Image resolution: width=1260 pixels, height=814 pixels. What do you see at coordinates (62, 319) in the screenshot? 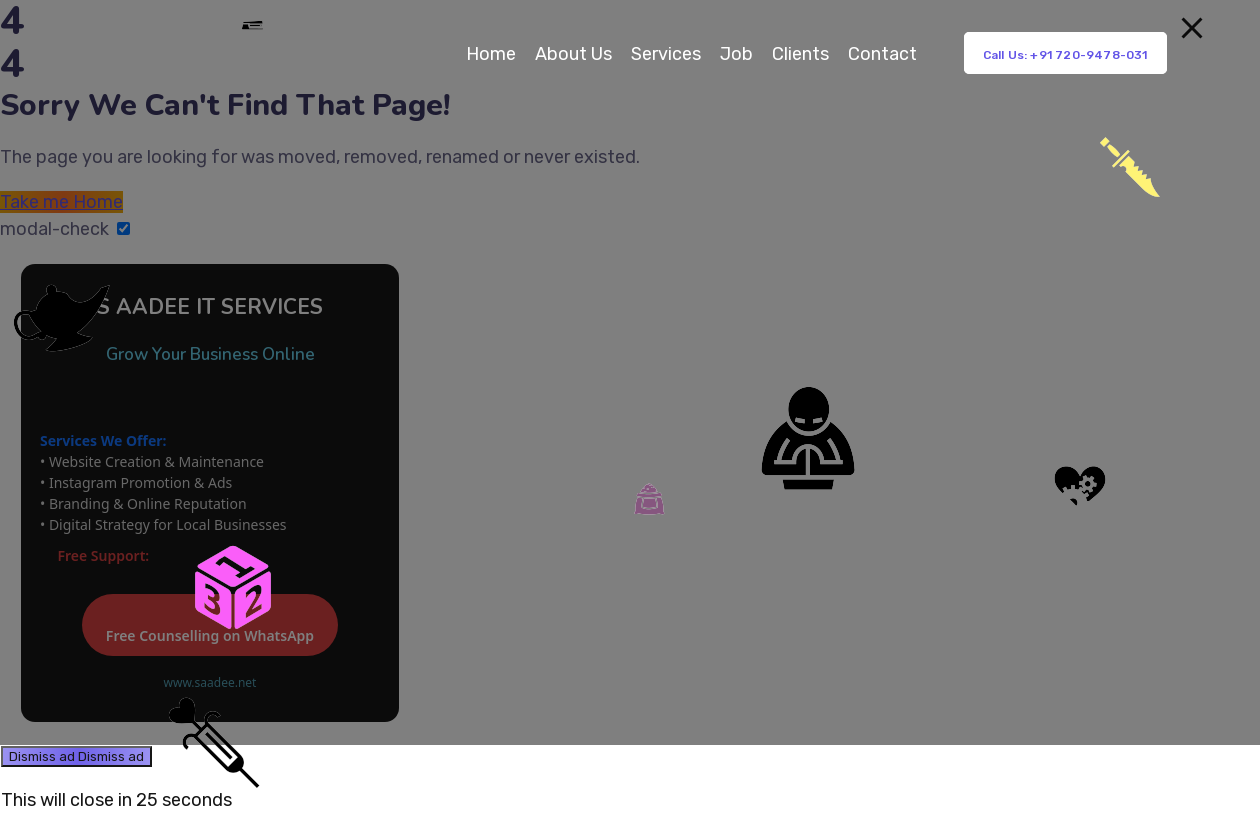
I see `access wish or bonus features` at bounding box center [62, 319].